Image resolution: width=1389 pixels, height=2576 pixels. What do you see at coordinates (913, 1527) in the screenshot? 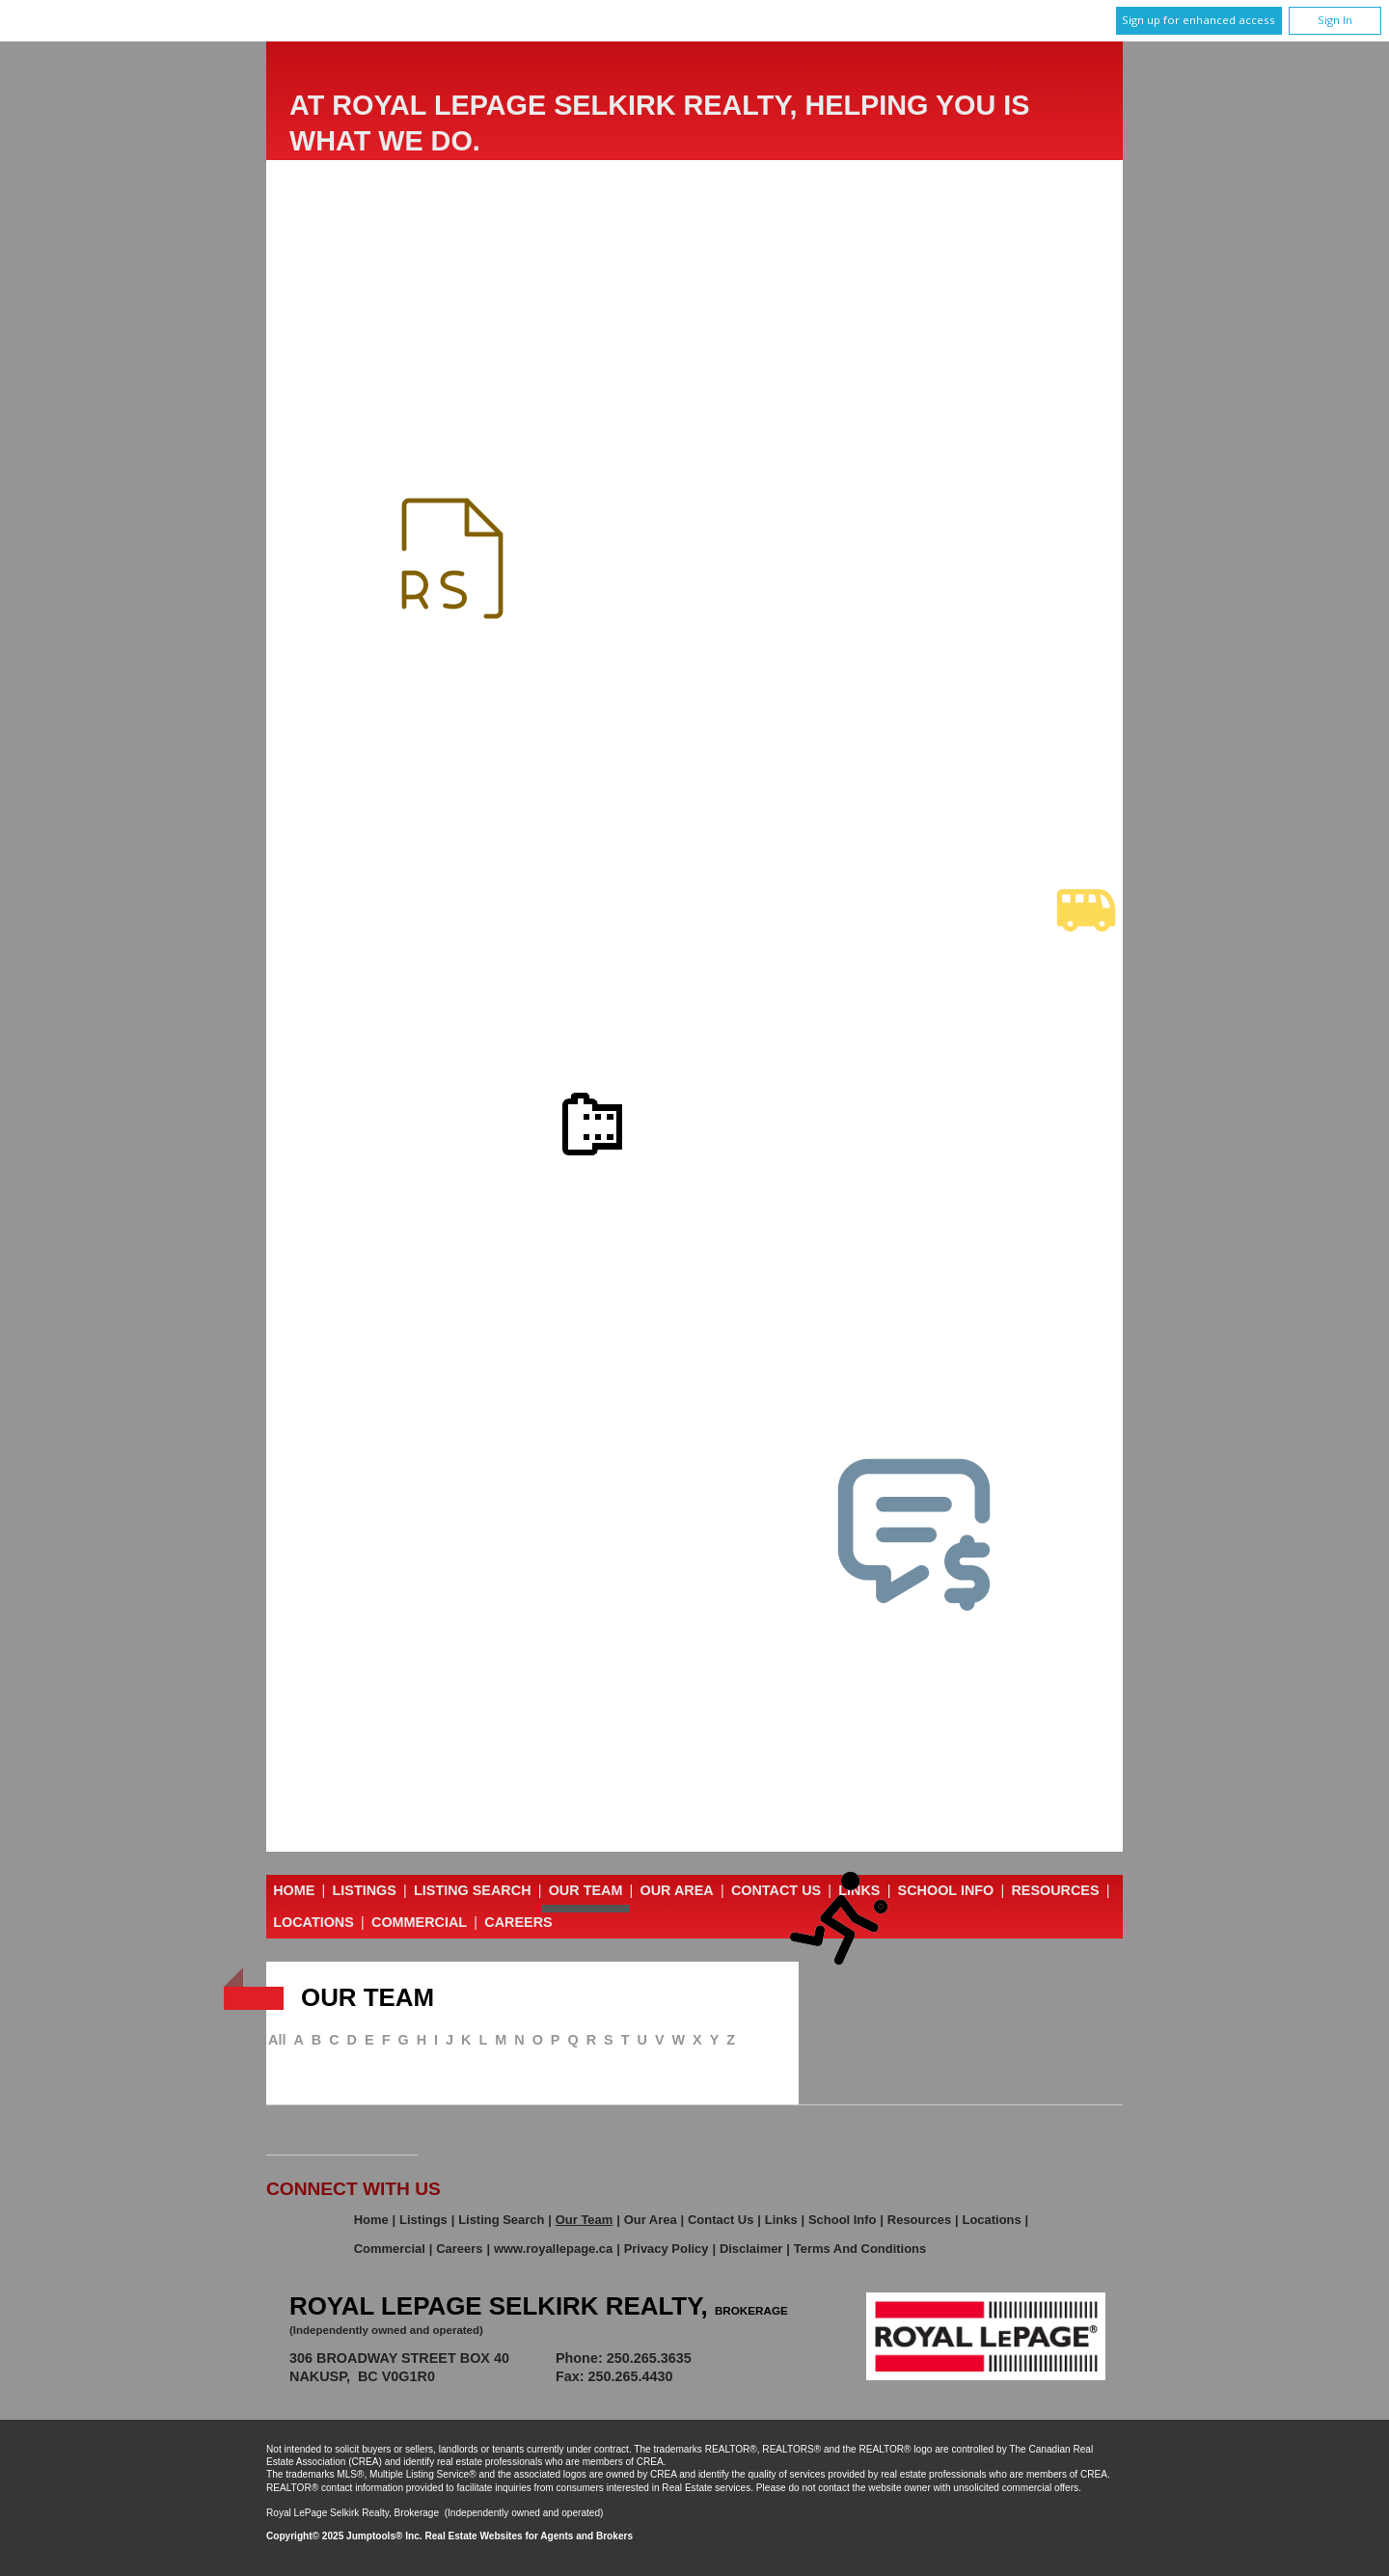
I see `view payment or transaction messages` at bounding box center [913, 1527].